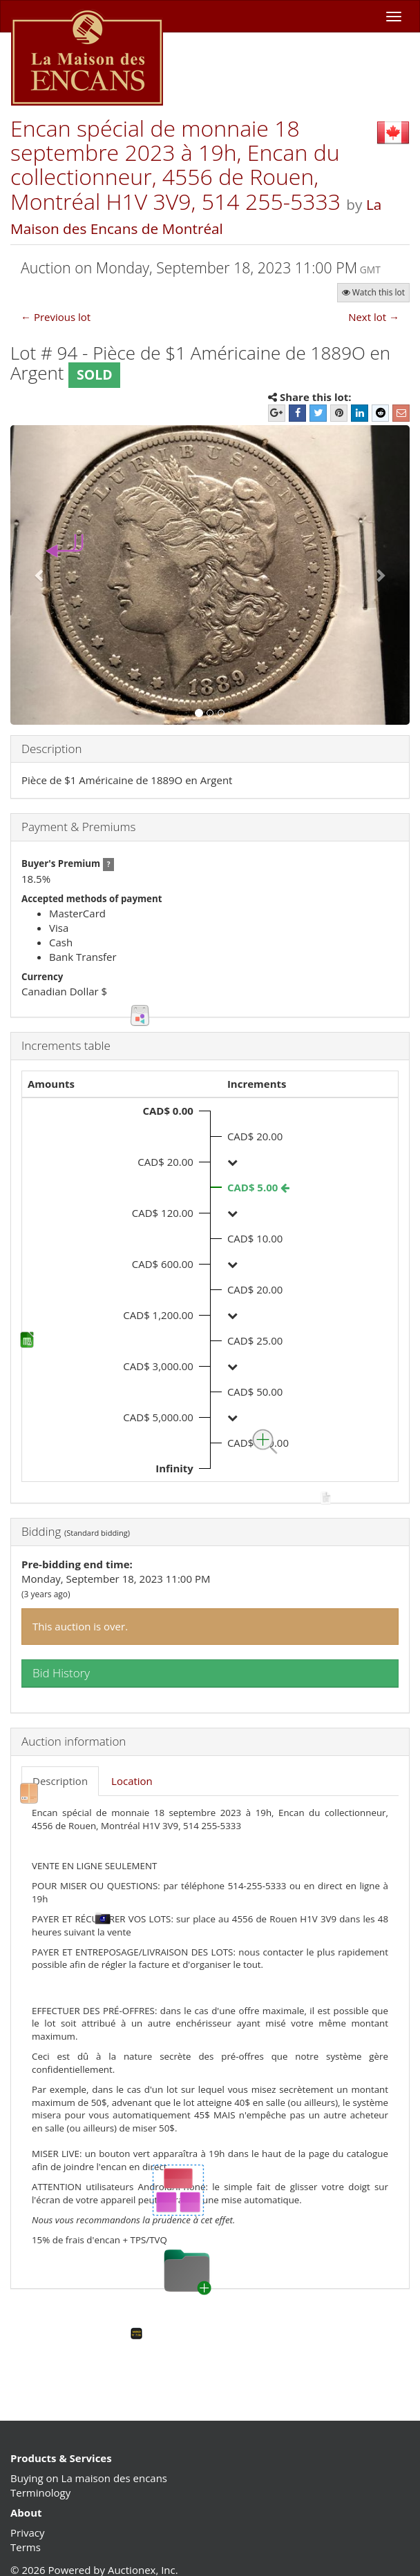  What do you see at coordinates (265, 1441) in the screenshot?
I see `zoom in on the current view` at bounding box center [265, 1441].